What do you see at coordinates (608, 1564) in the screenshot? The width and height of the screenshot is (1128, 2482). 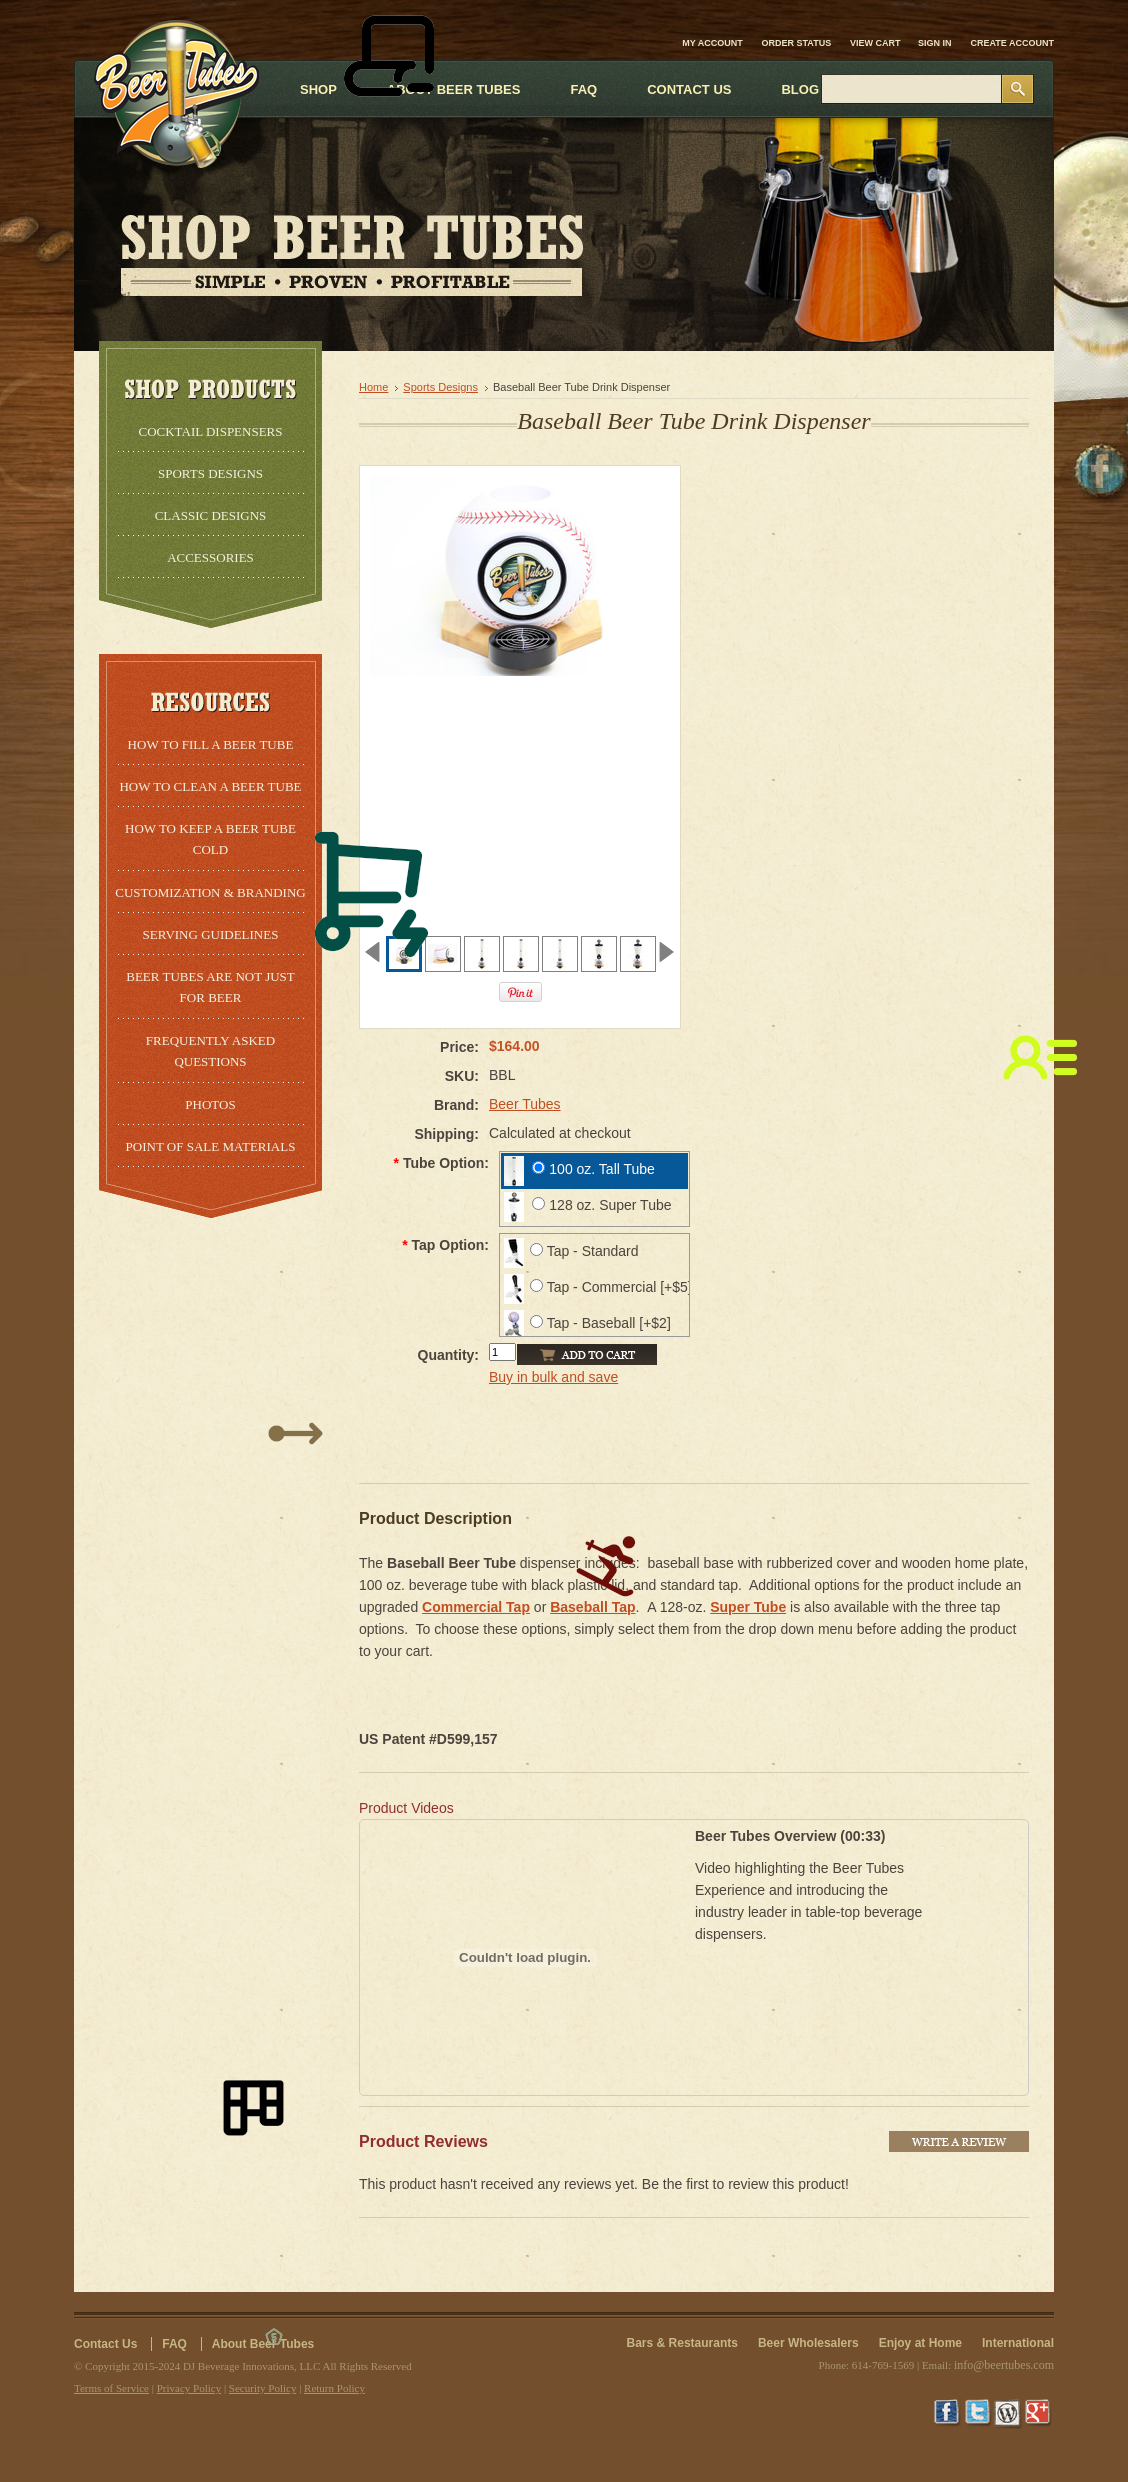 I see `filter or browse skiing activities` at bounding box center [608, 1564].